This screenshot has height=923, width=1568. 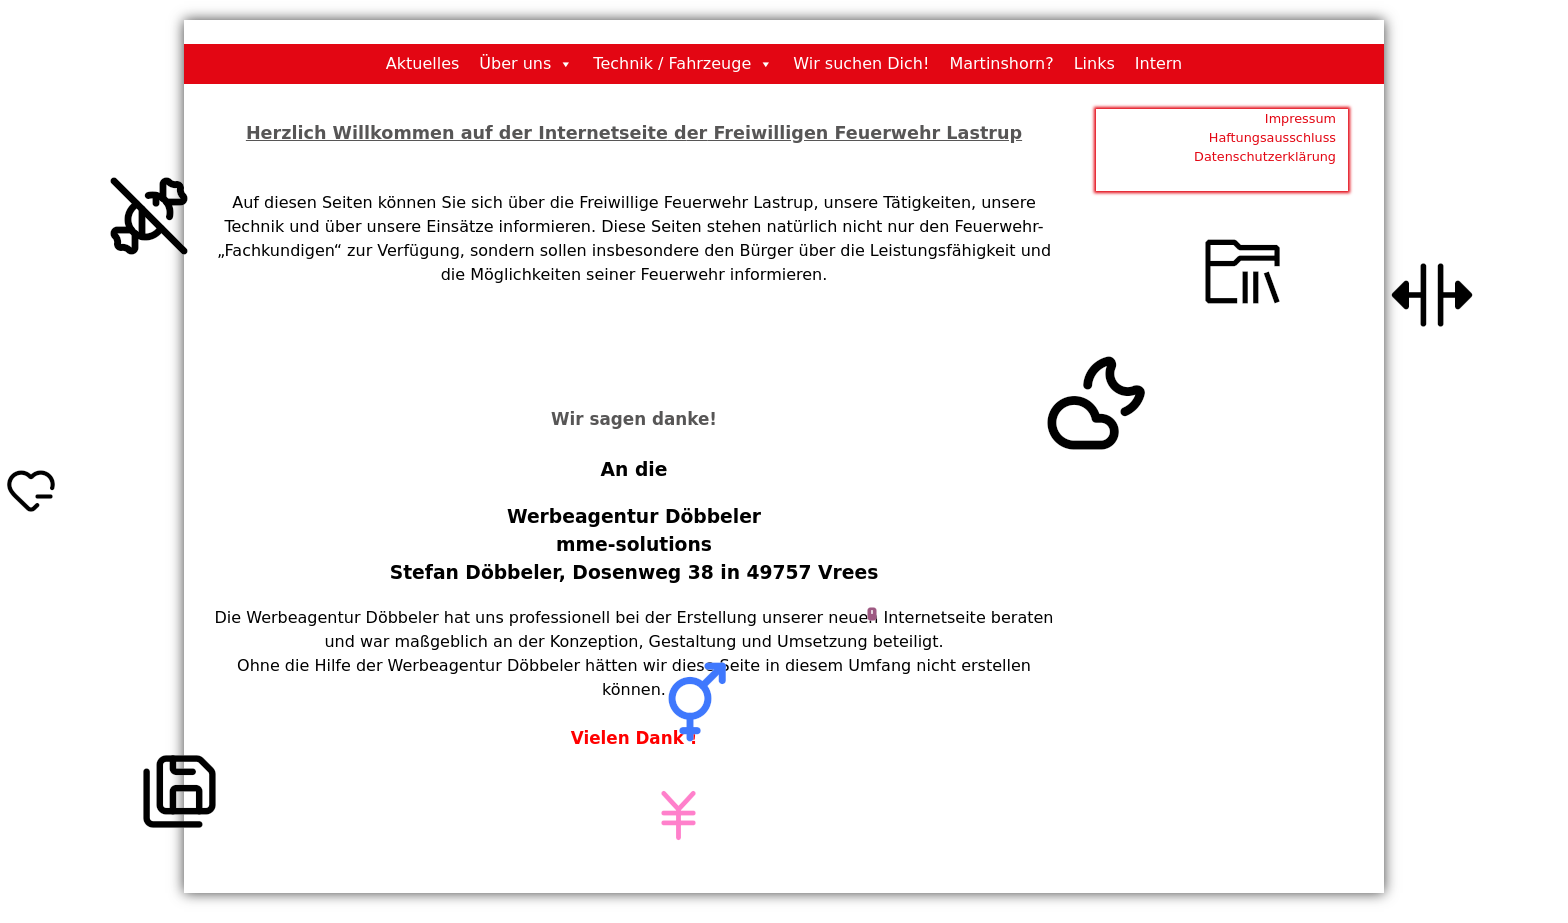 I want to click on indicates nighttime or evening weather conditions, so click(x=1096, y=400).